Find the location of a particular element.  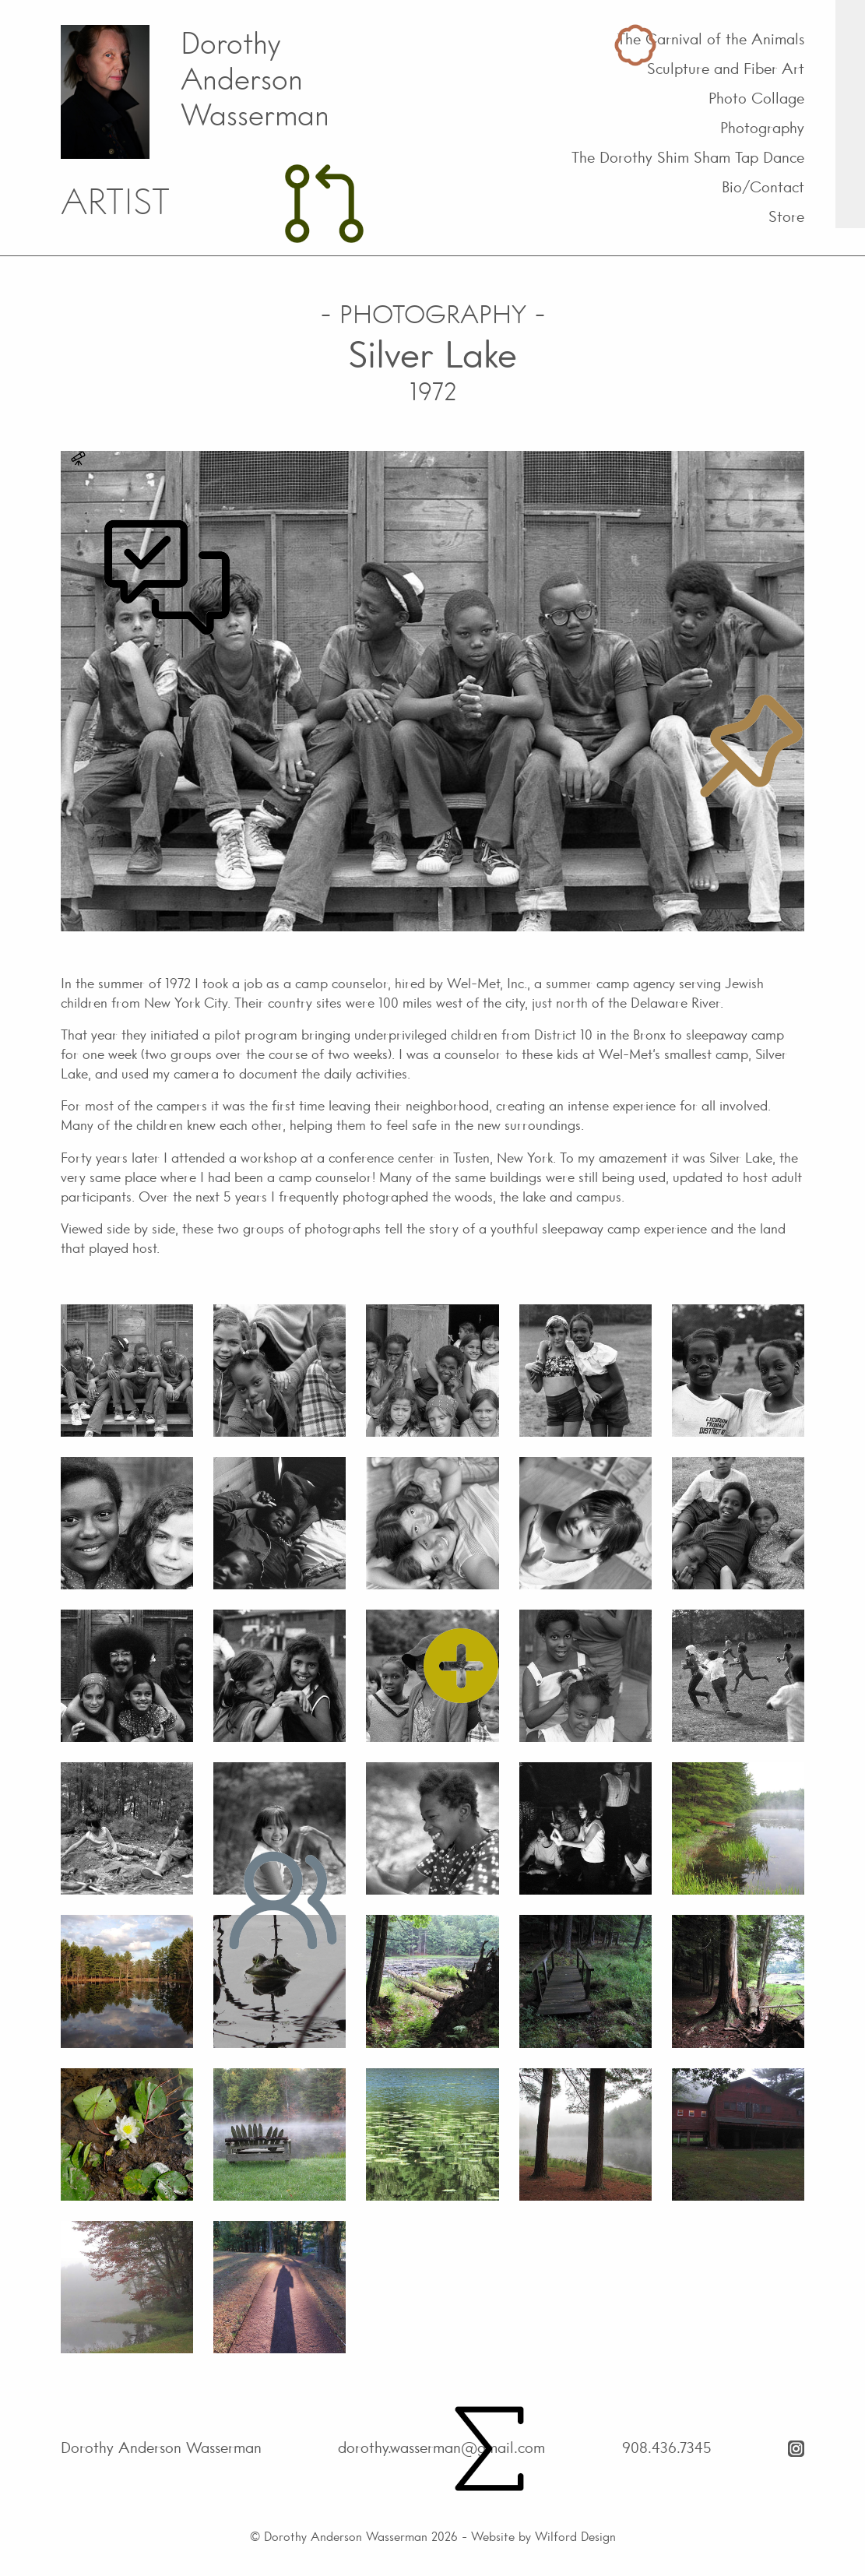

pin an item to keep it visible is located at coordinates (751, 746).